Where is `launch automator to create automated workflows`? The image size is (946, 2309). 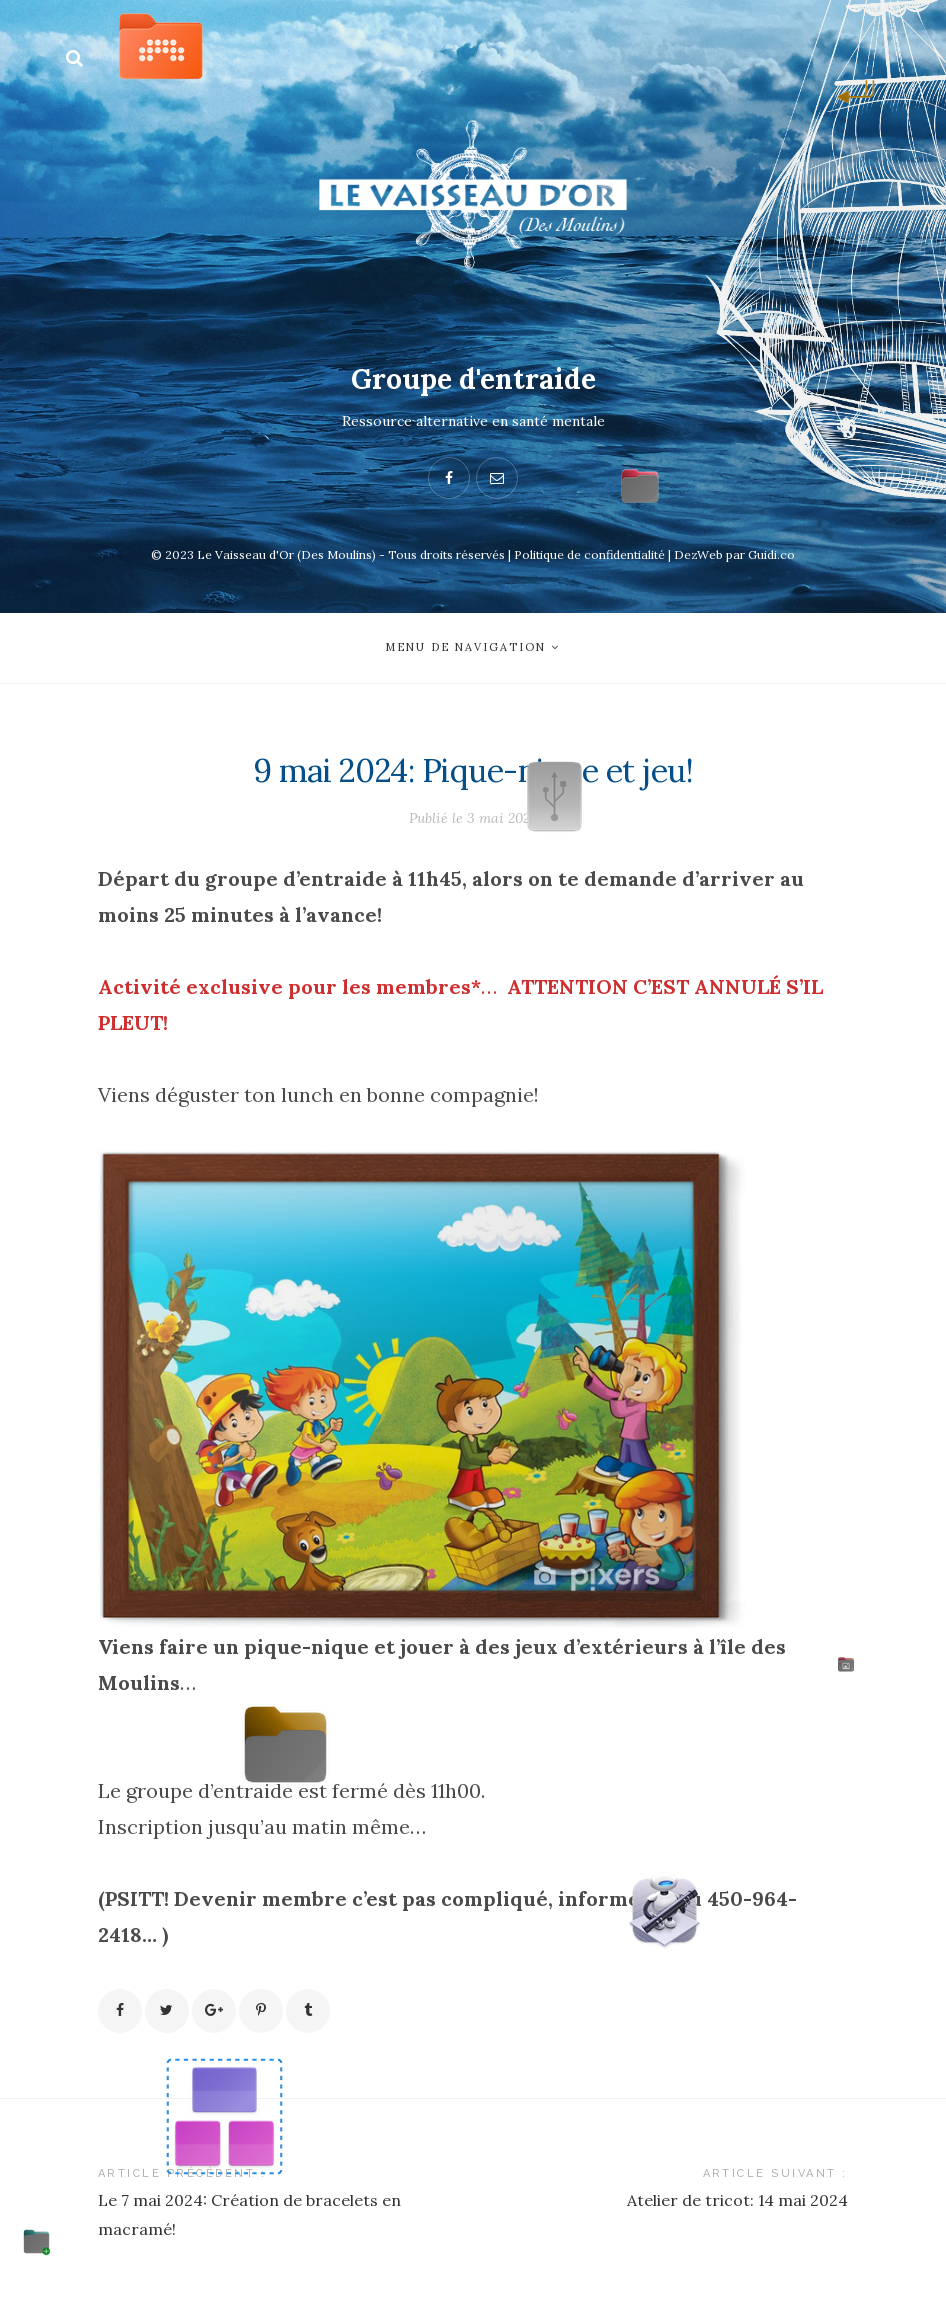 launch automator to create automated workflows is located at coordinates (664, 1910).